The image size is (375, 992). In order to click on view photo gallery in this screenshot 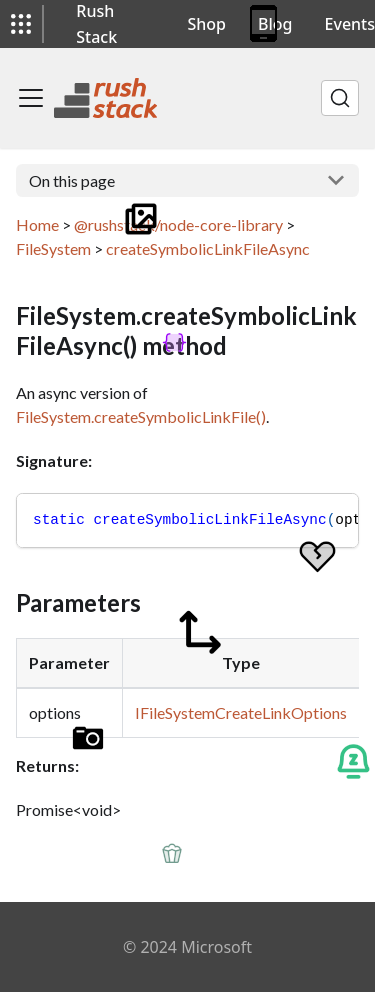, I will do `click(141, 219)`.